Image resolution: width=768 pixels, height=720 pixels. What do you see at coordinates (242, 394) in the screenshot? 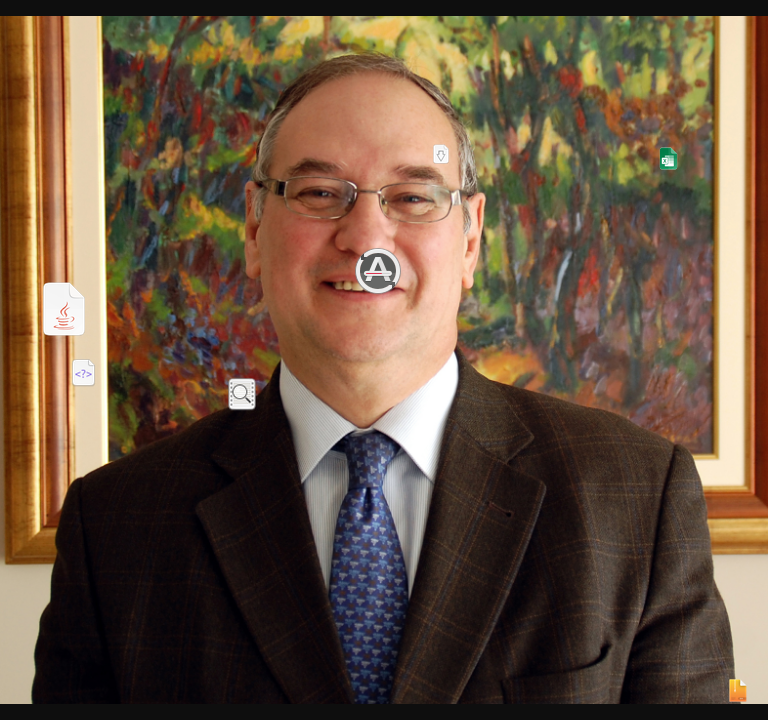
I see `open the log viewer application` at bounding box center [242, 394].